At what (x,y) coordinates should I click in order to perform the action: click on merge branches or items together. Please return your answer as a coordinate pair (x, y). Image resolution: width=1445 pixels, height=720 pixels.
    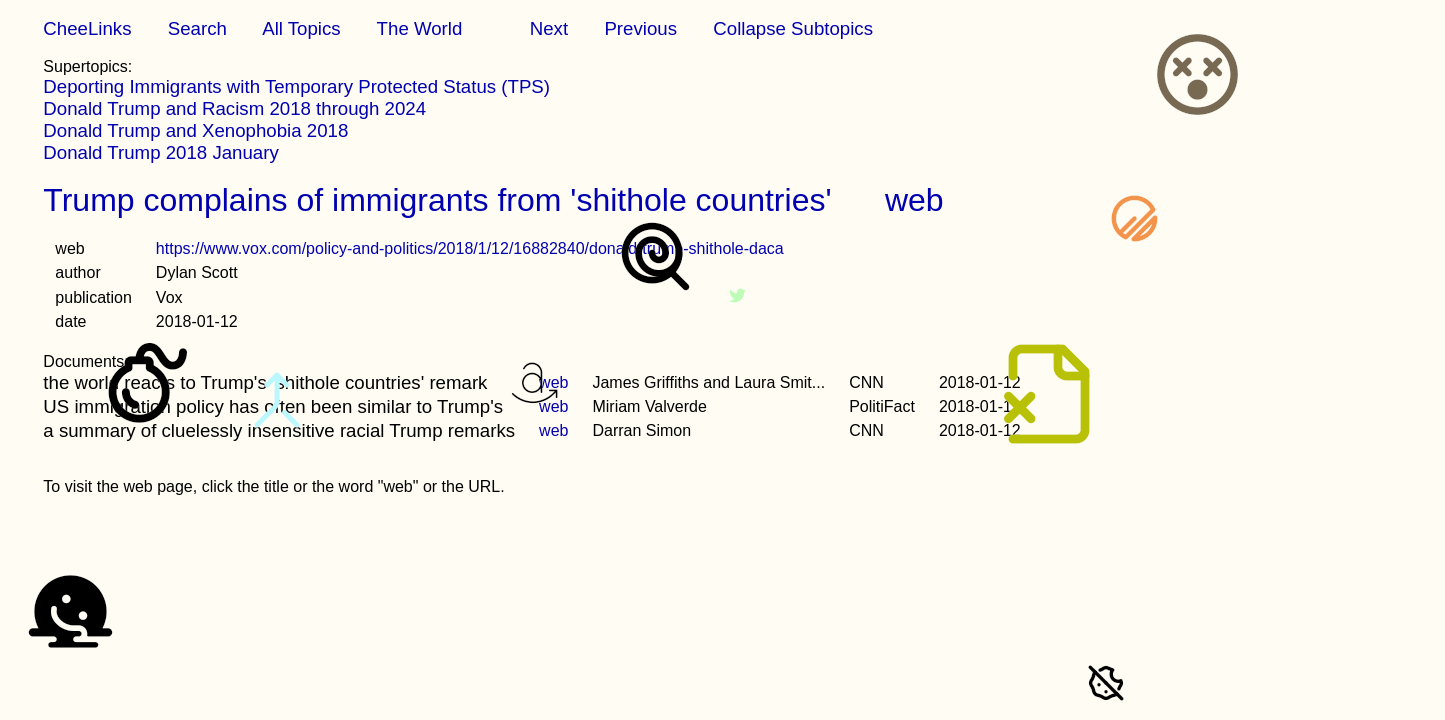
    Looking at the image, I should click on (277, 400).